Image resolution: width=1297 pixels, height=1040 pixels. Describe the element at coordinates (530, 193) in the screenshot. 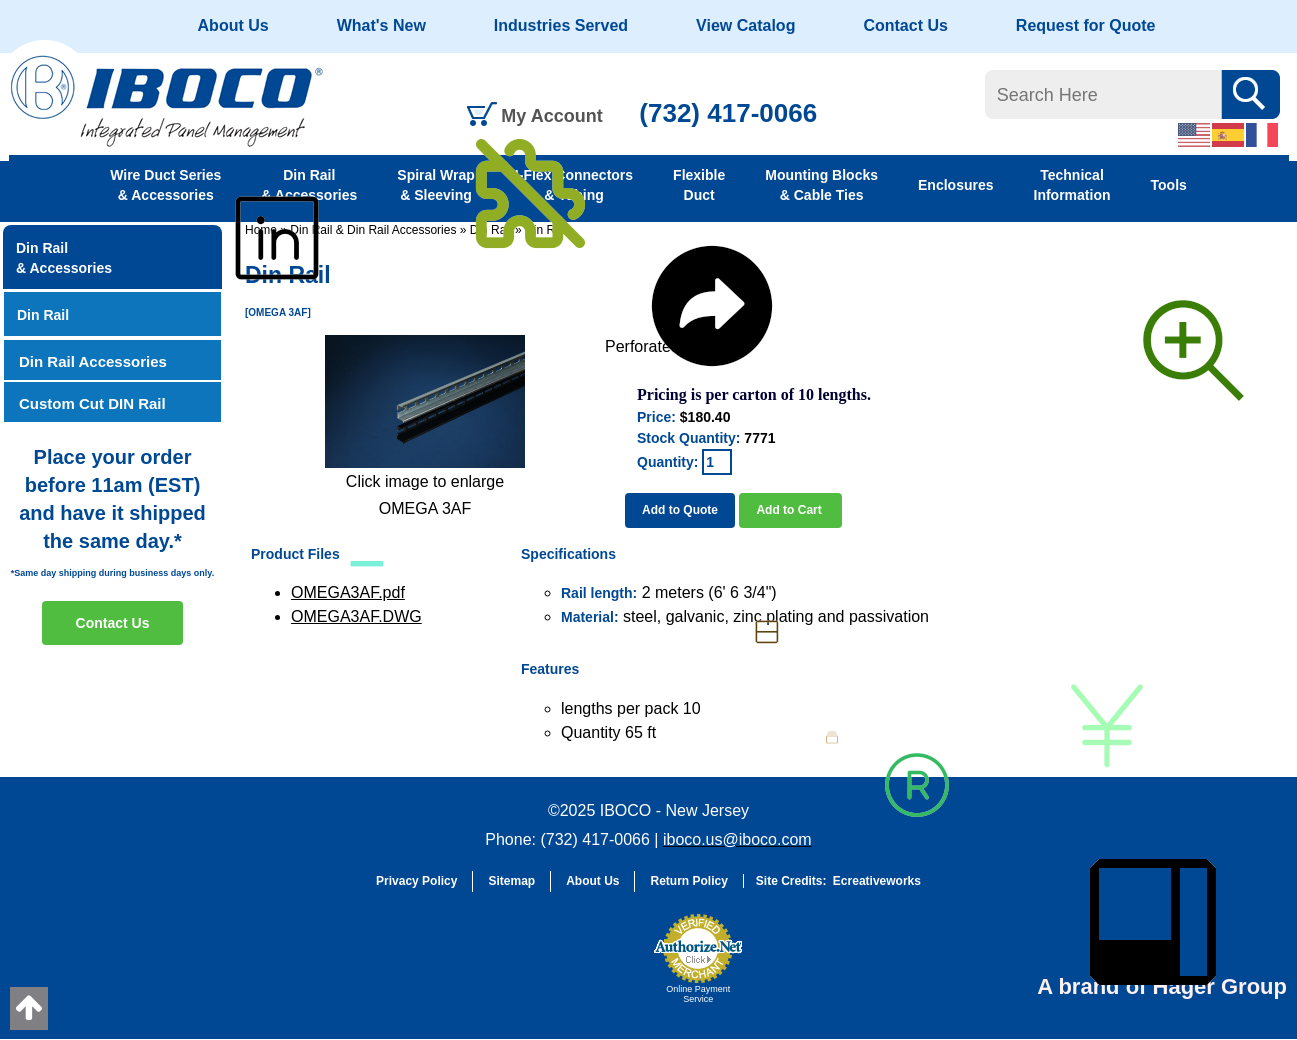

I see `disable or remove an extension or plugin` at that location.